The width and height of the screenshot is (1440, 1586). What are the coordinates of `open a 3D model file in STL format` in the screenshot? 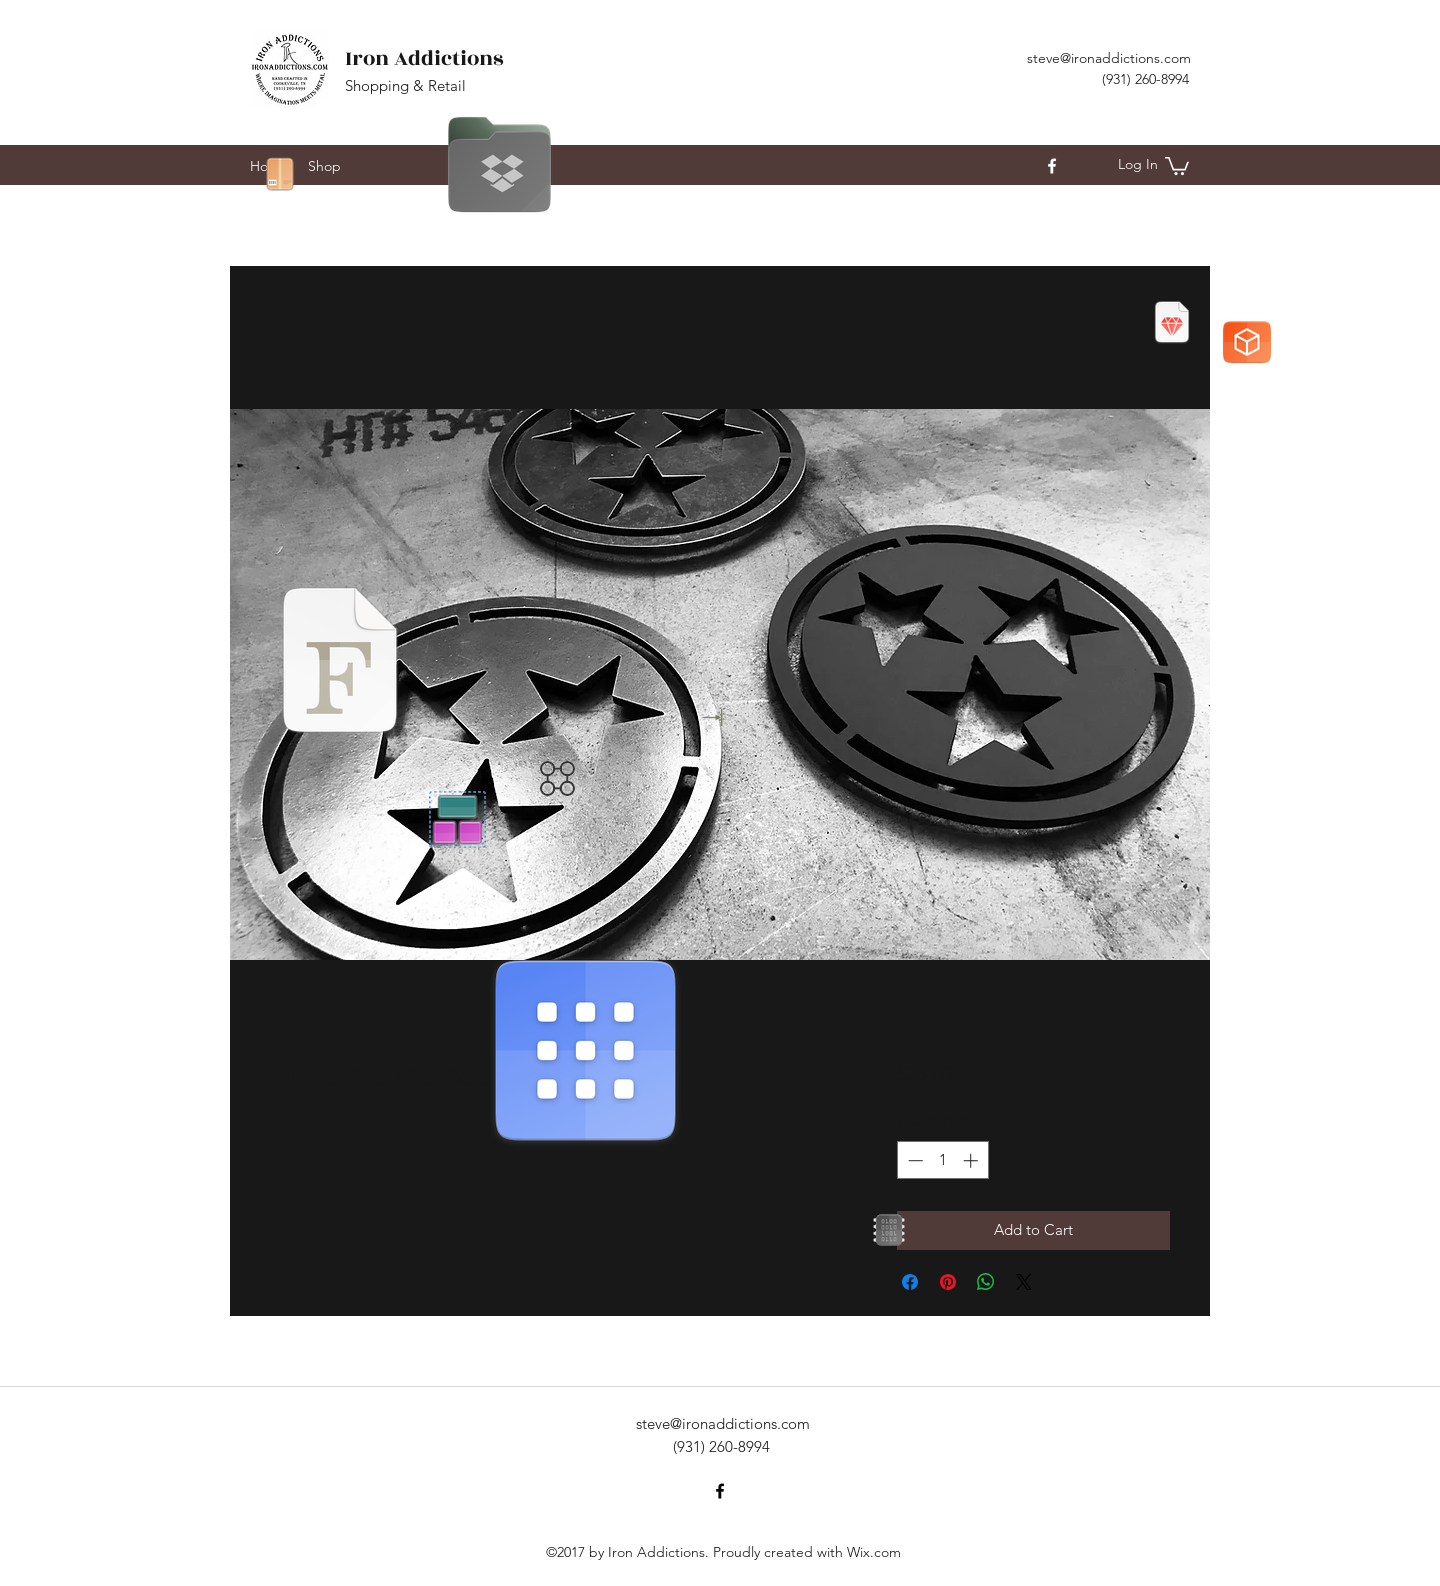 It's located at (1247, 341).